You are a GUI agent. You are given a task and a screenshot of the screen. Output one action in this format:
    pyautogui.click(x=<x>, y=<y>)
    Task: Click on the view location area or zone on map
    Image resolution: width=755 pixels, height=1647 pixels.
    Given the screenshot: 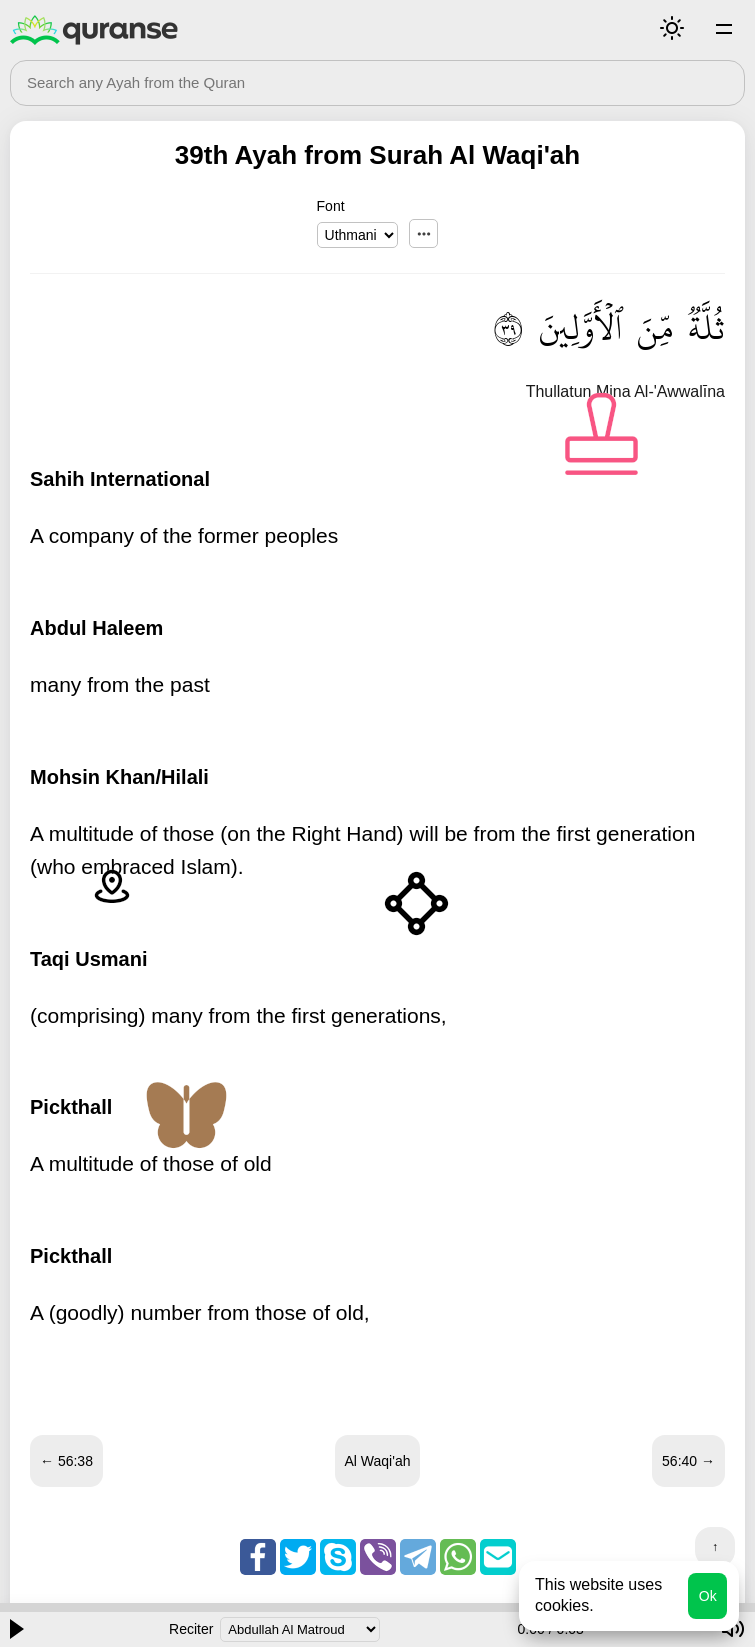 What is the action you would take?
    pyautogui.click(x=112, y=887)
    